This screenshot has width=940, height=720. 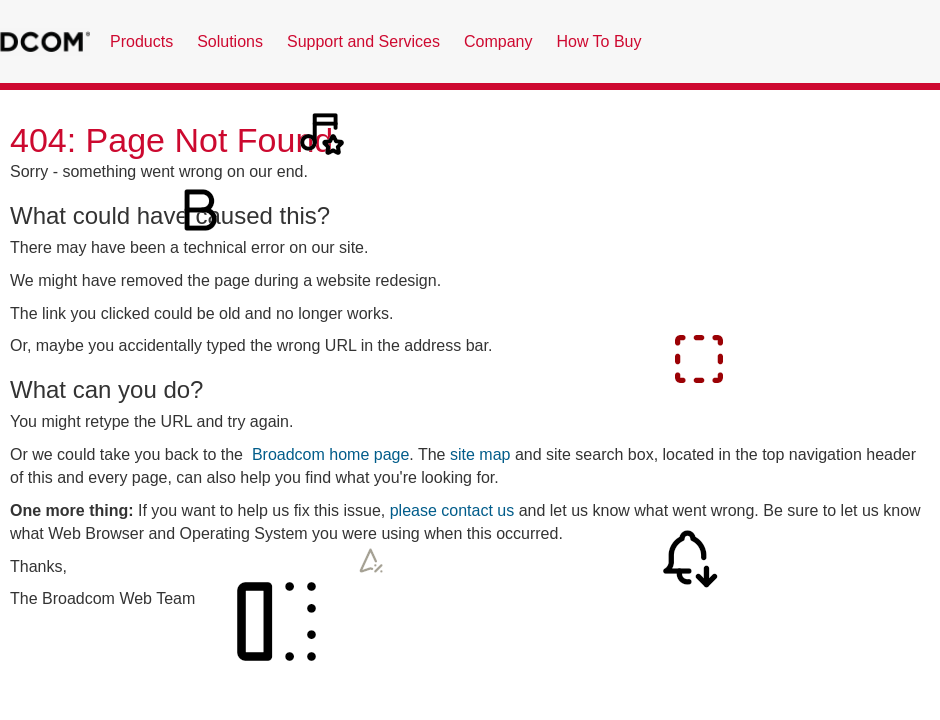 I want to click on add song to favorites, so click(x=321, y=132).